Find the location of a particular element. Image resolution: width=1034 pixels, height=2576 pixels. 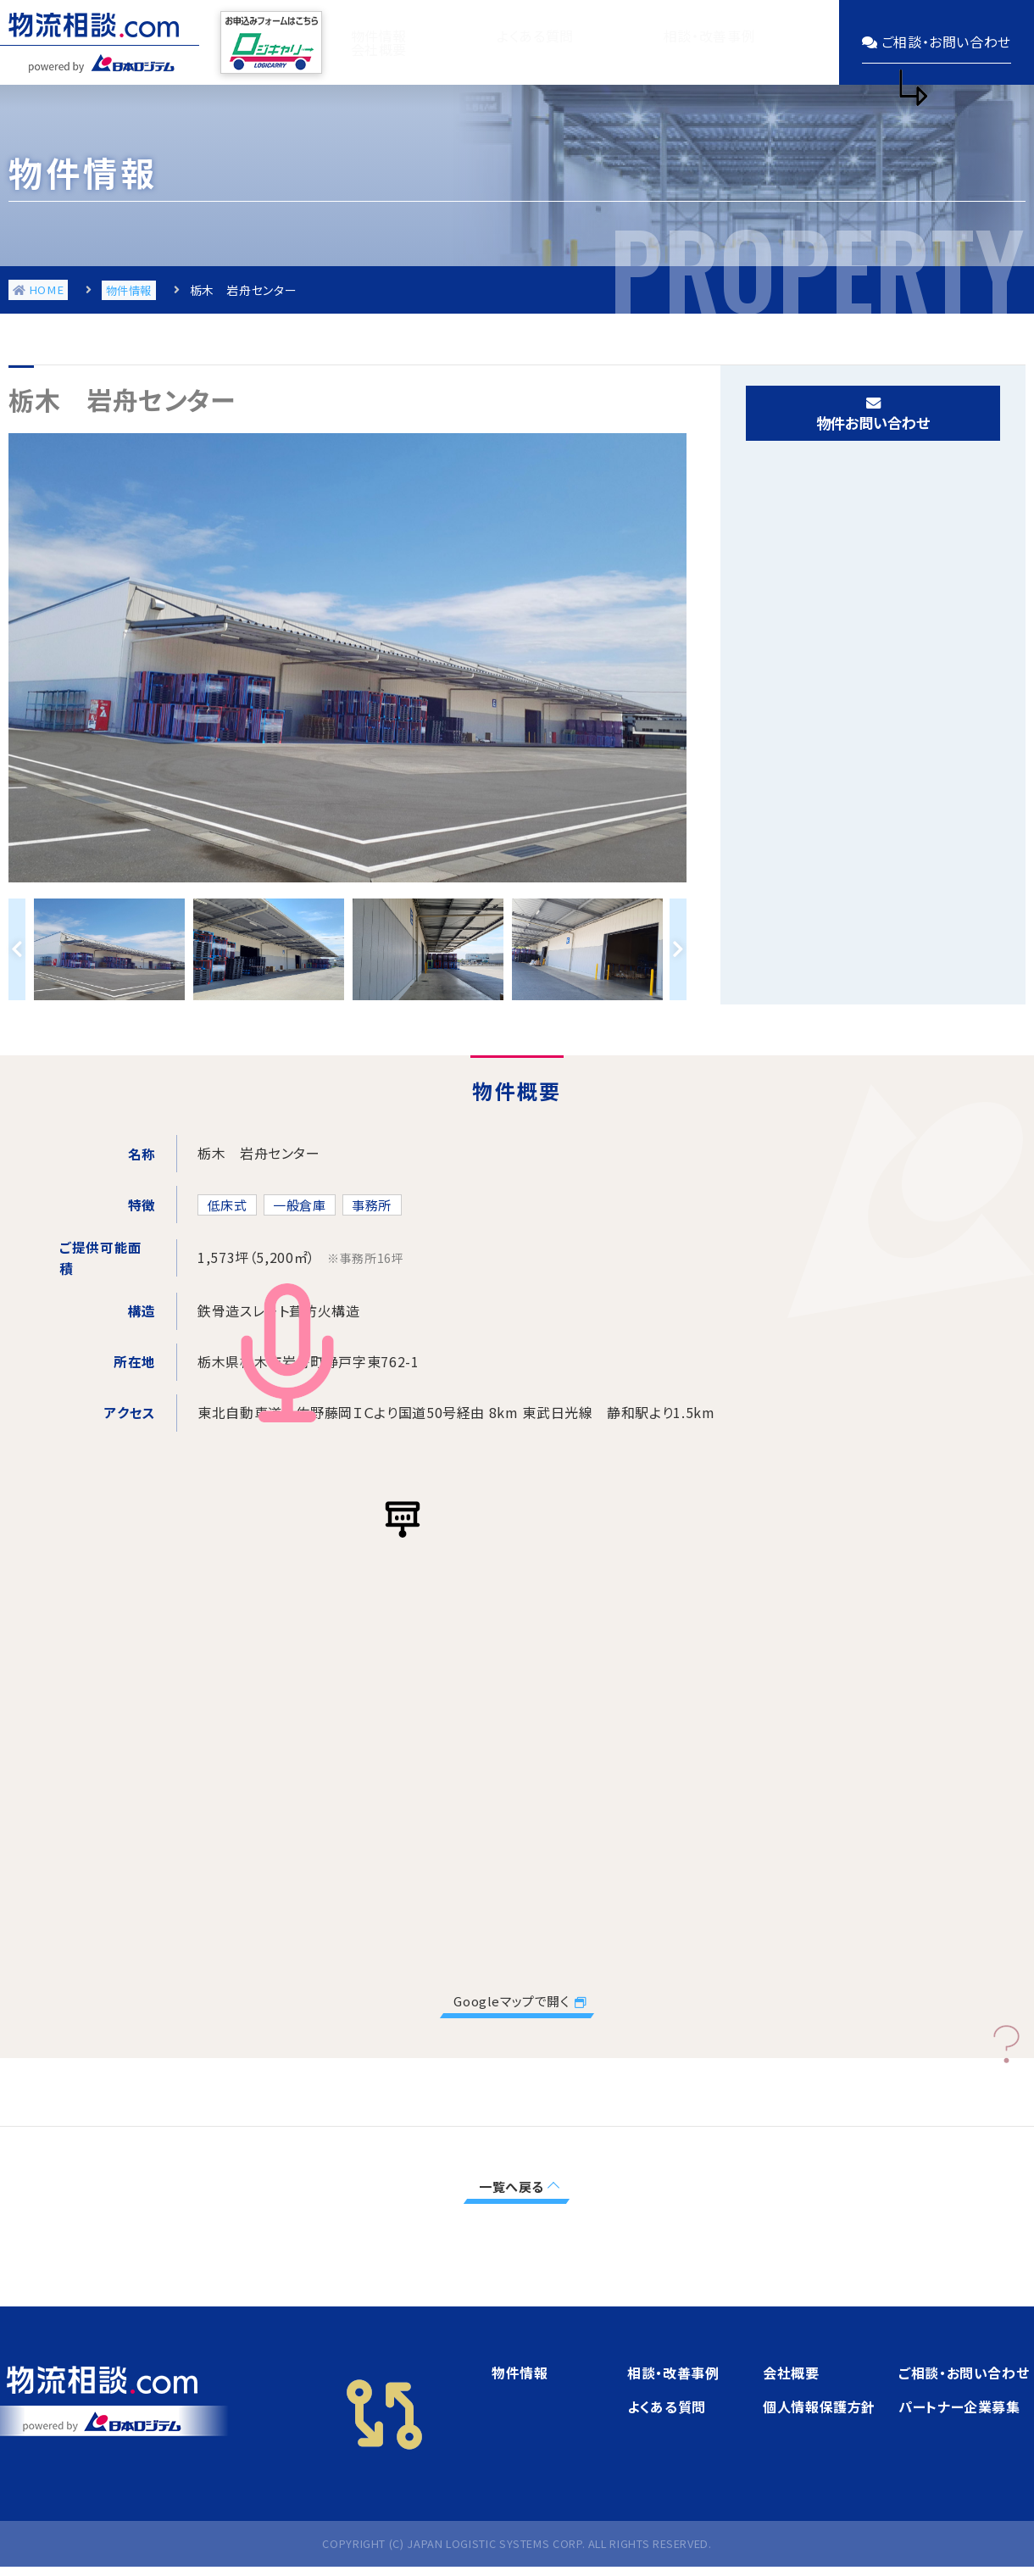

tap to use voice input is located at coordinates (287, 1353).